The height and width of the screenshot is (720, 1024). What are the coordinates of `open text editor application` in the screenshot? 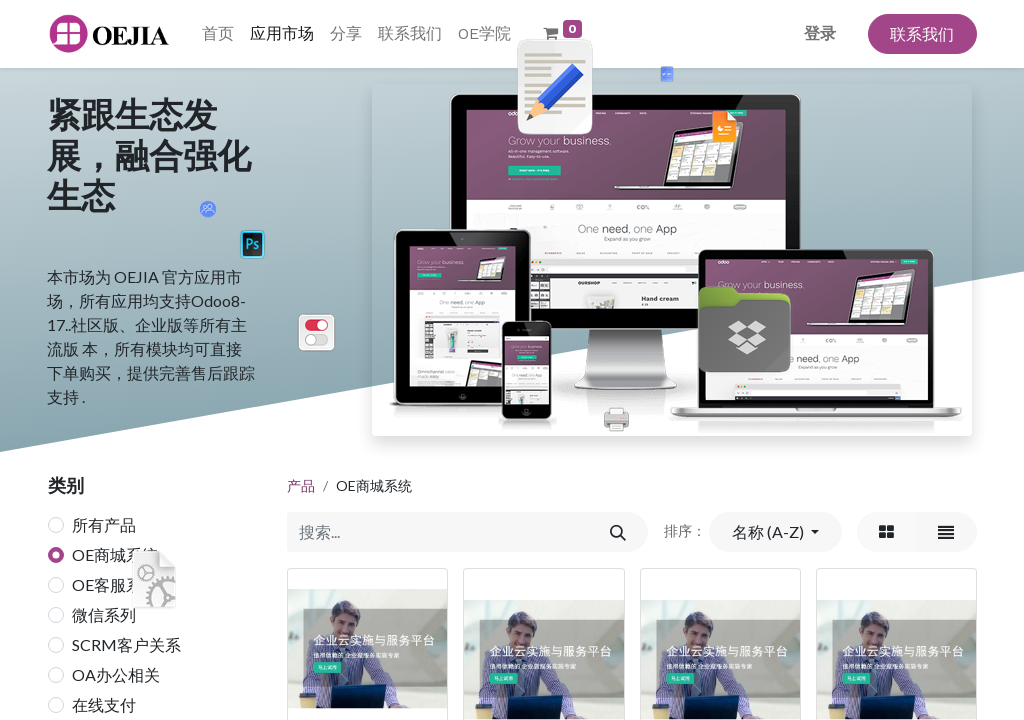 It's located at (555, 87).